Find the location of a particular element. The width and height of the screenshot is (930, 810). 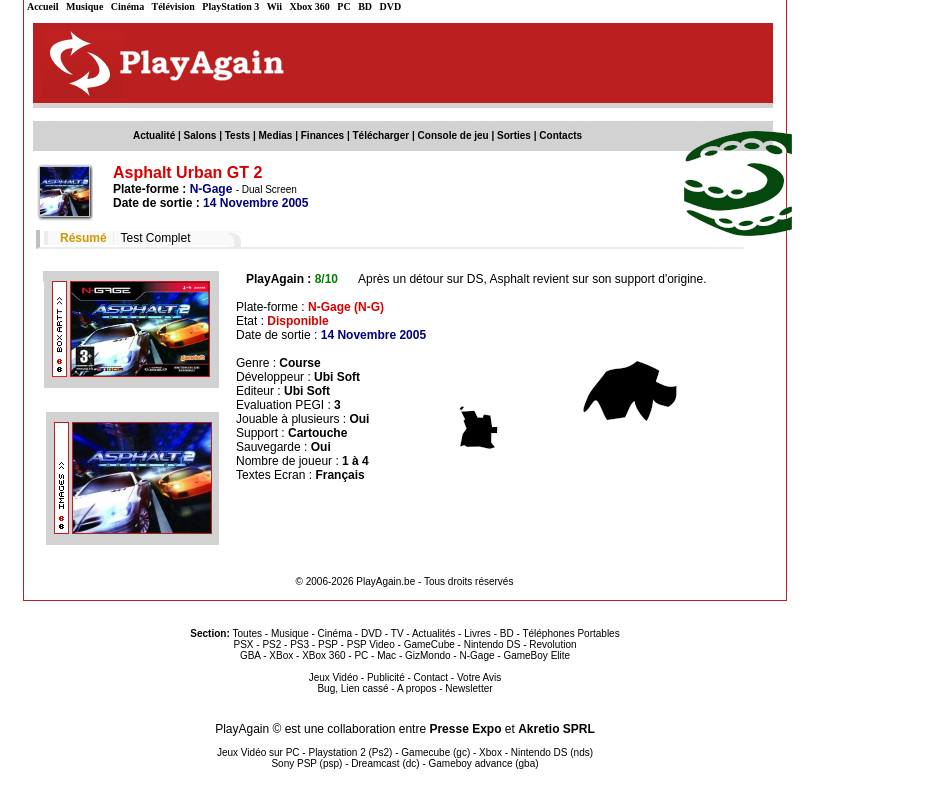

select switzerland as country or region is located at coordinates (630, 391).